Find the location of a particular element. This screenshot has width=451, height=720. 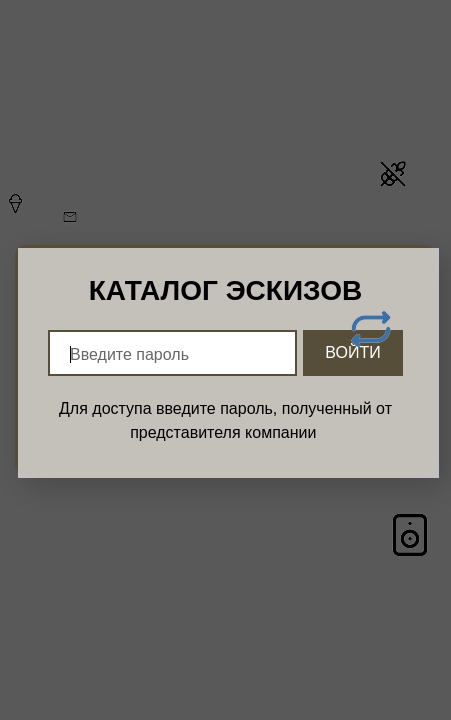

enable repeat or loop playback is located at coordinates (371, 329).